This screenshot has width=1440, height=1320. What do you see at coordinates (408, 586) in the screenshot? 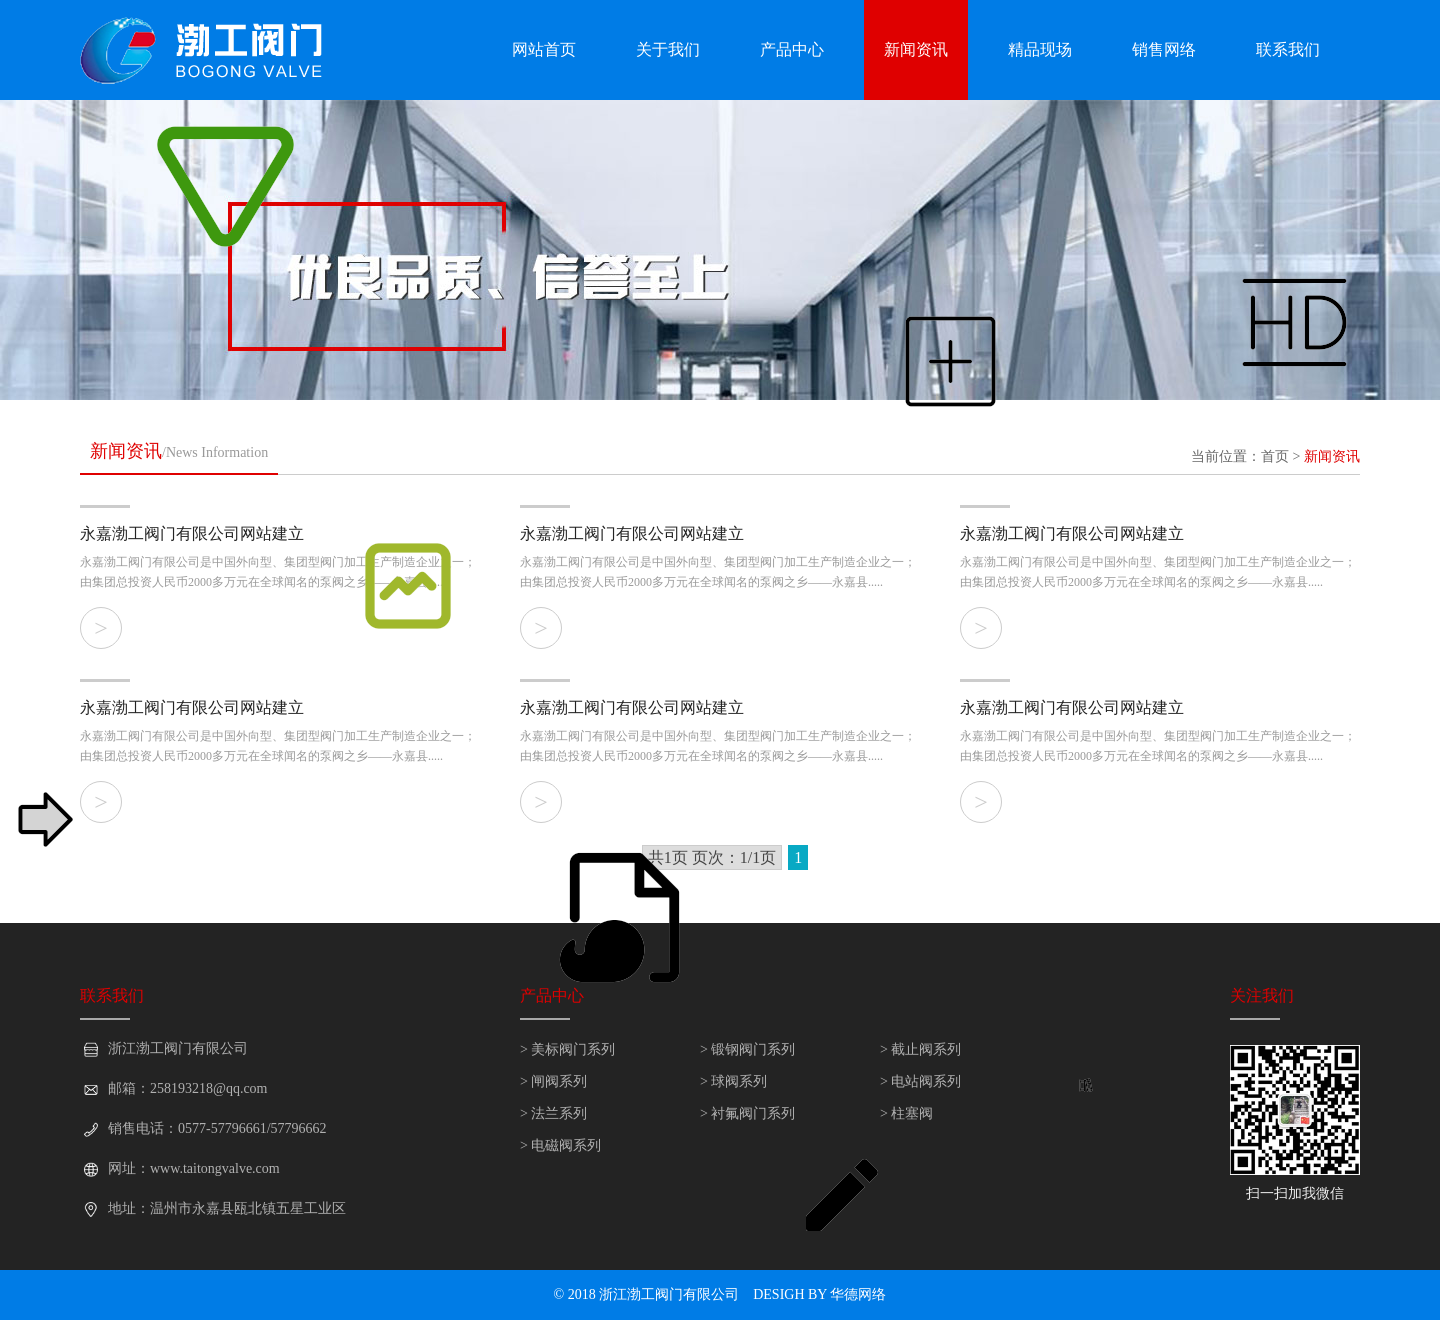
I see `view analytics or statistics` at bounding box center [408, 586].